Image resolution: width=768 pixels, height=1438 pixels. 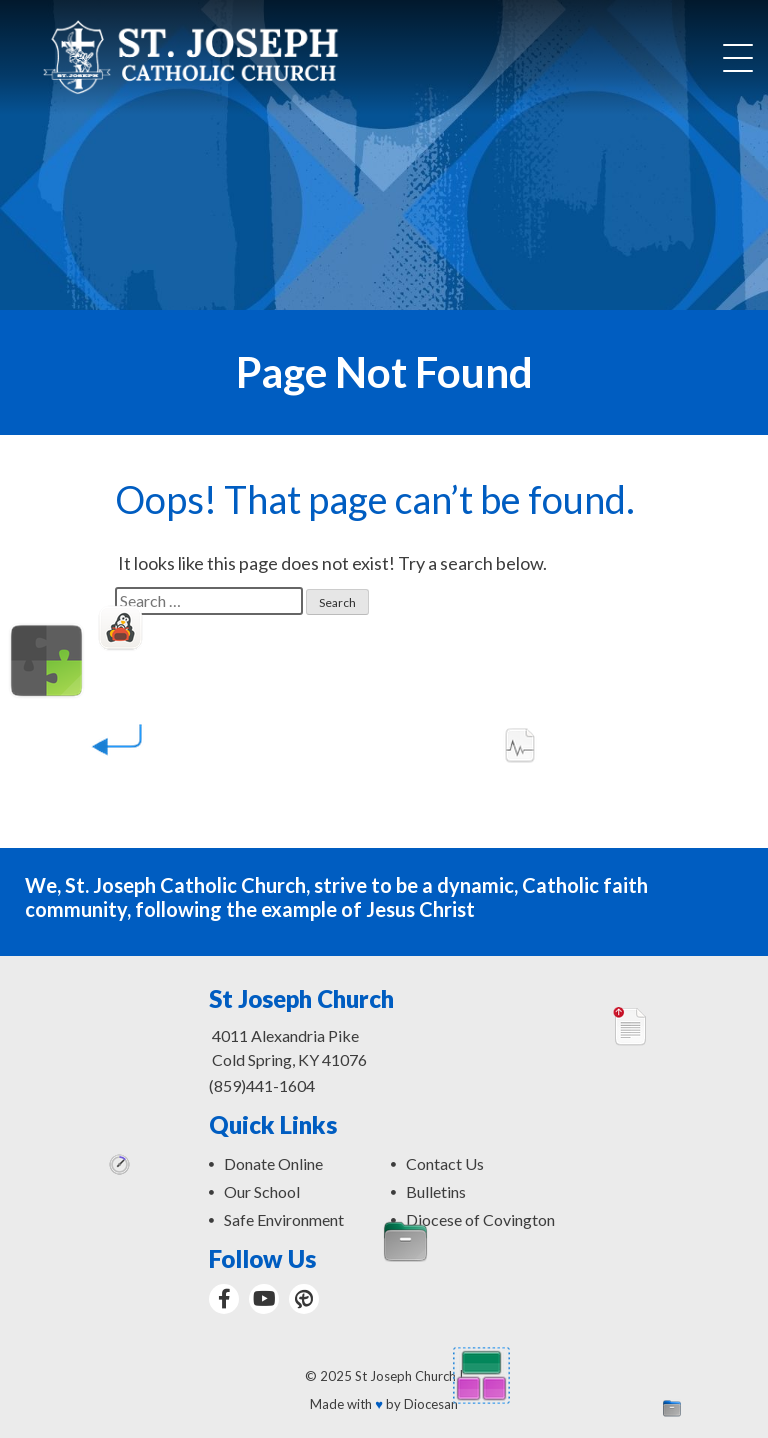 I want to click on open file manager application, so click(x=672, y=1408).